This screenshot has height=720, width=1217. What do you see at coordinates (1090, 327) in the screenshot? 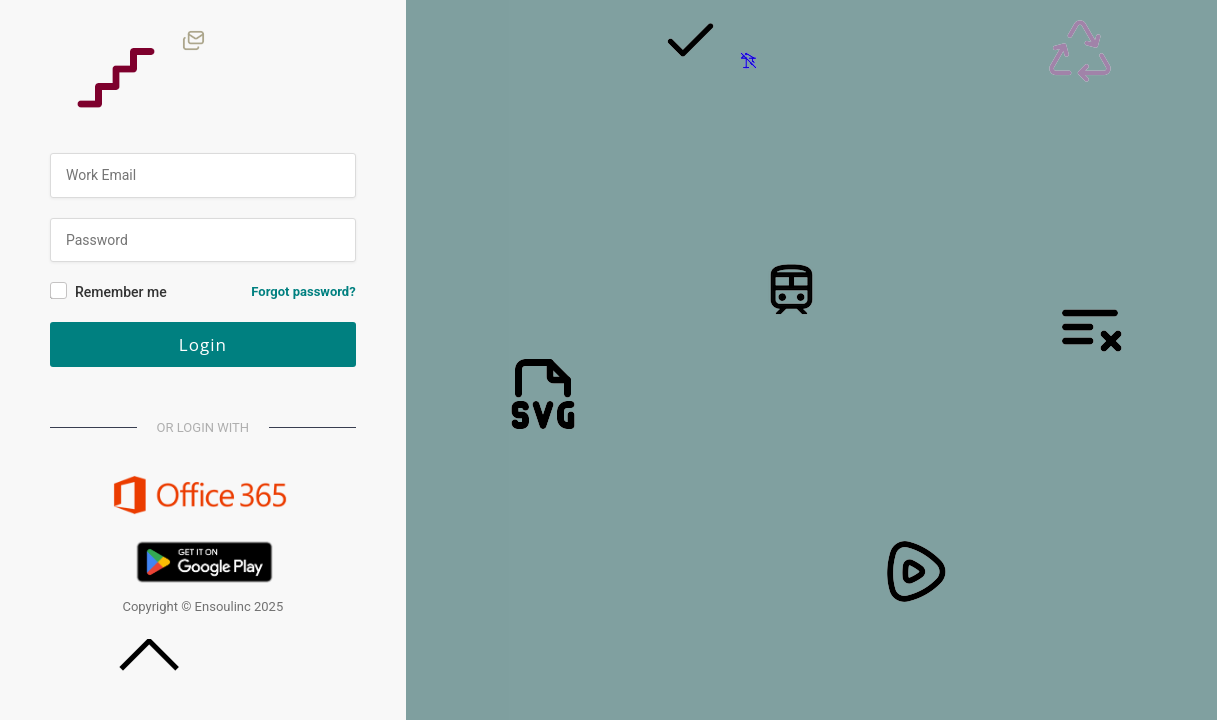
I see `remove a playlist` at bounding box center [1090, 327].